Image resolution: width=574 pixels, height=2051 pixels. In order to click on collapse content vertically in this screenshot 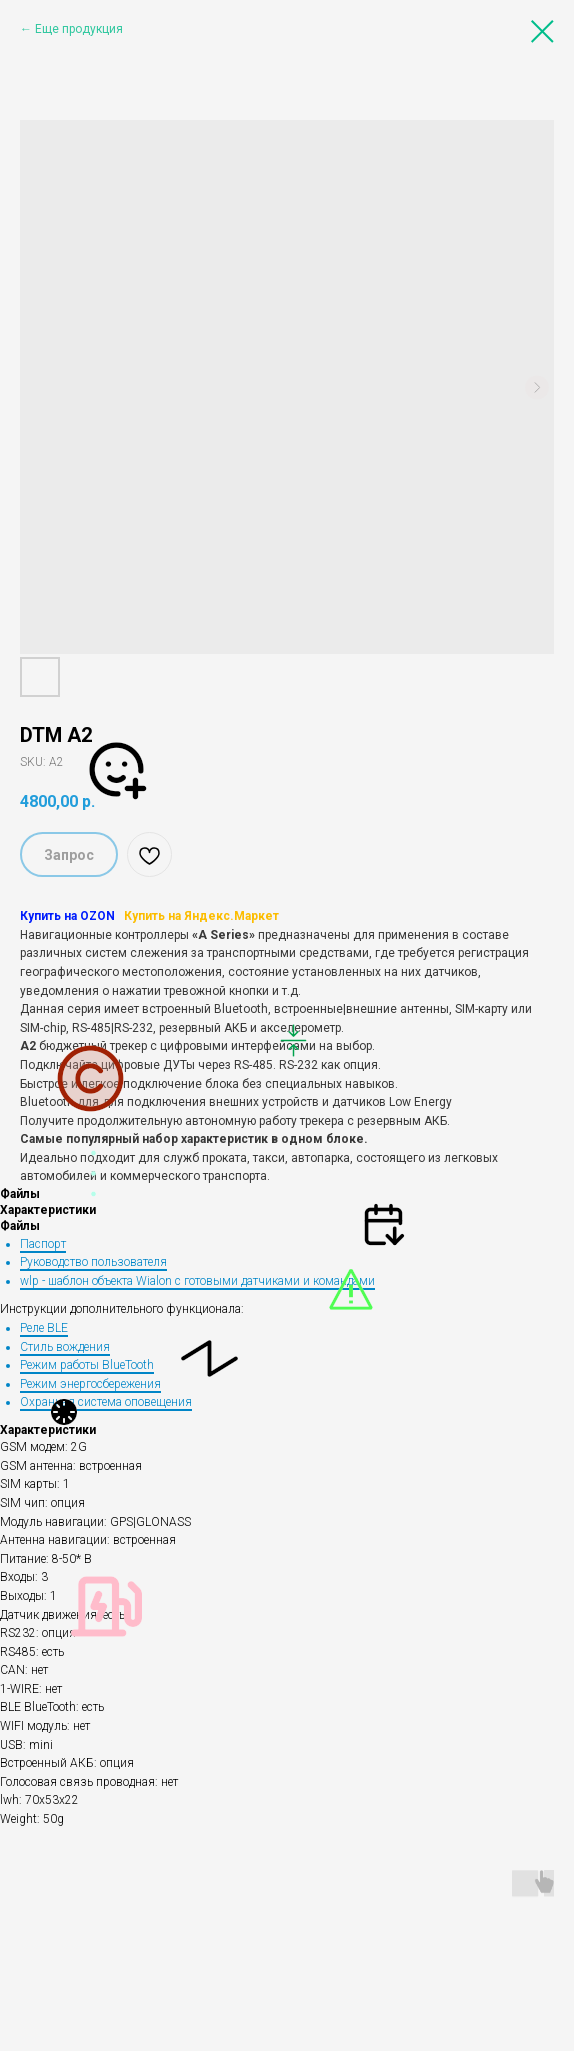, I will do `click(293, 1040)`.